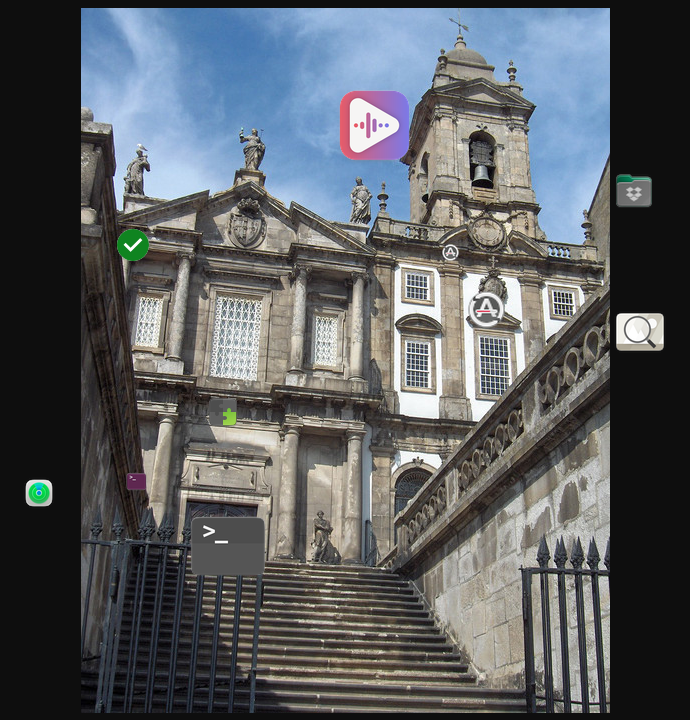 This screenshot has width=690, height=720. Describe the element at coordinates (136, 481) in the screenshot. I see `open terminal application` at that location.